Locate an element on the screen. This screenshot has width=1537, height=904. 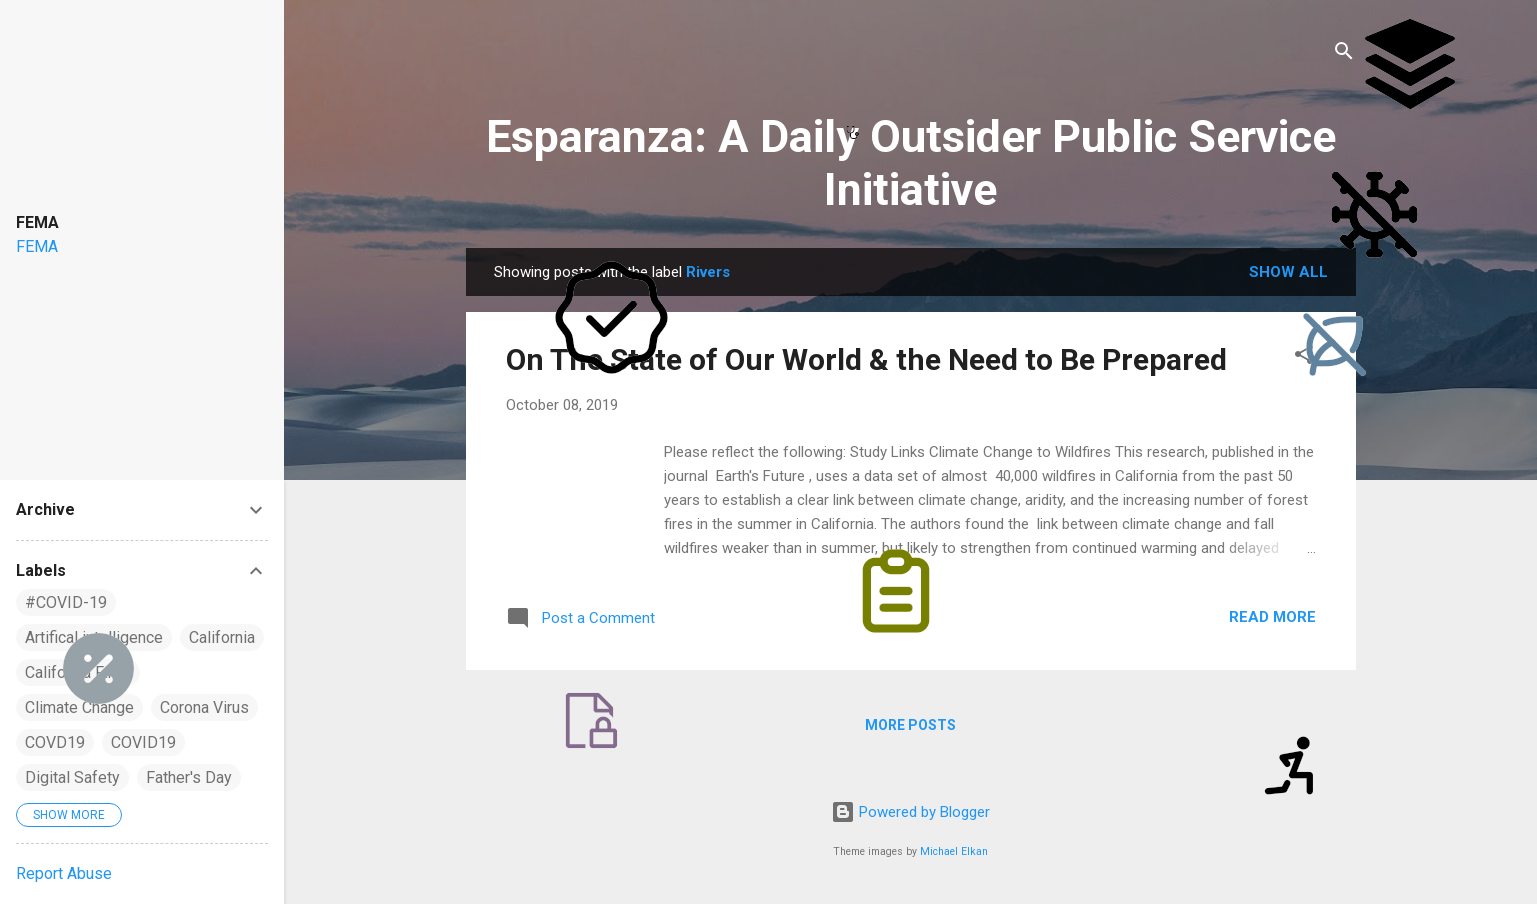
access stretching exercises or warm-up routines is located at coordinates (1290, 765).